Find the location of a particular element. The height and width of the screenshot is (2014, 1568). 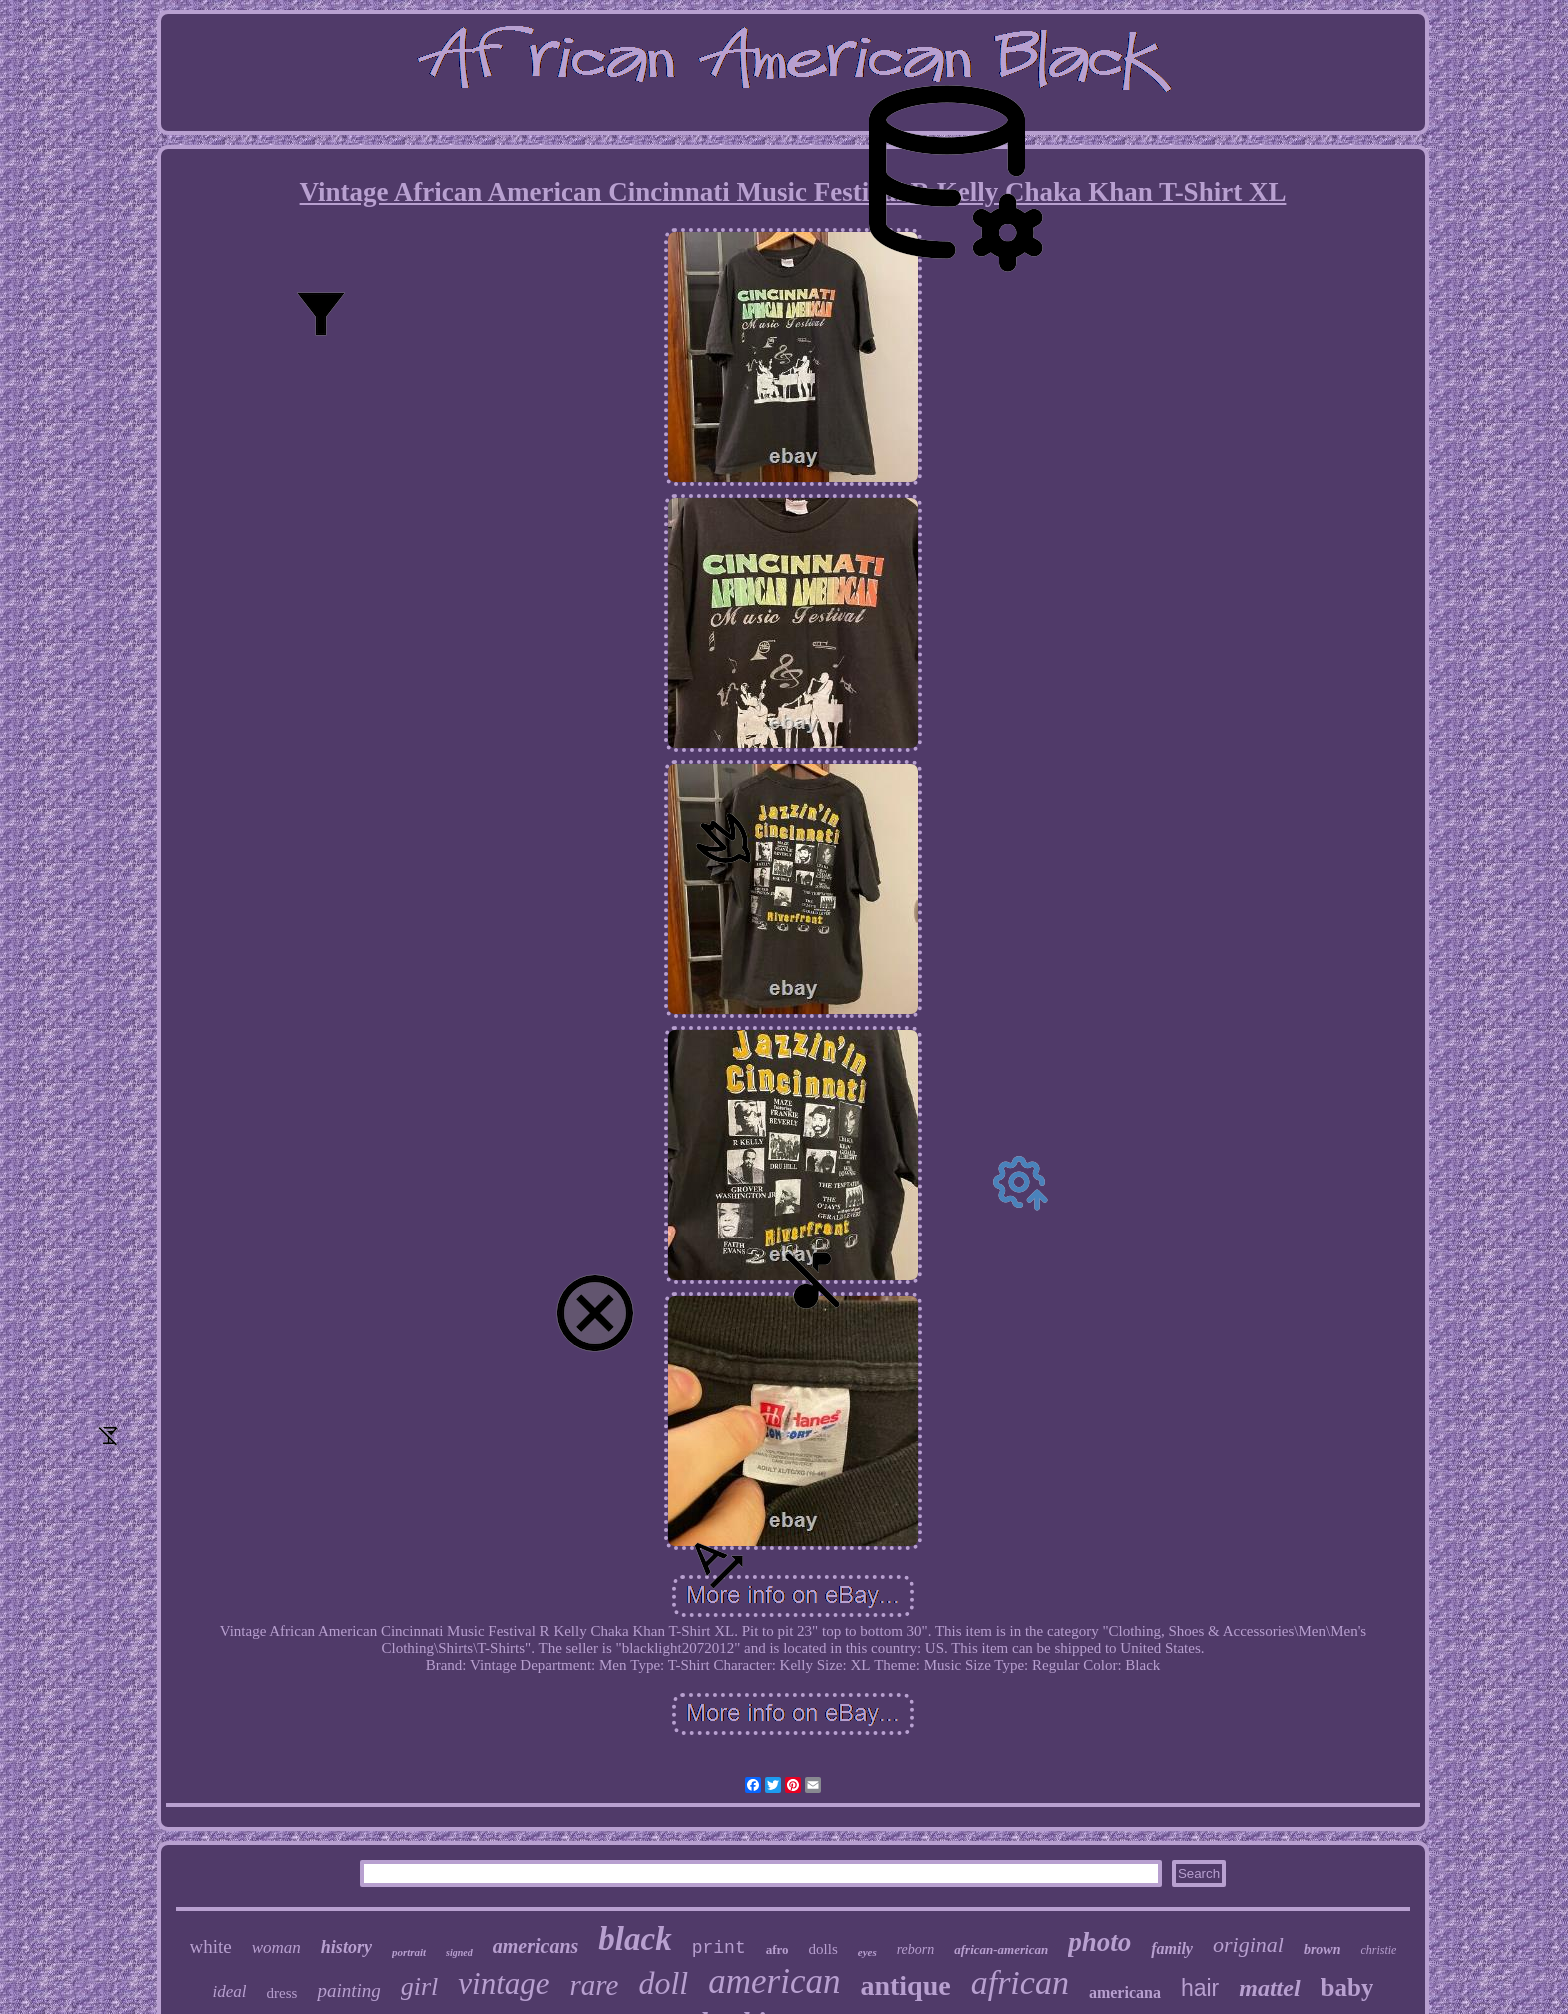

rotate text at an upward angle is located at coordinates (718, 1564).